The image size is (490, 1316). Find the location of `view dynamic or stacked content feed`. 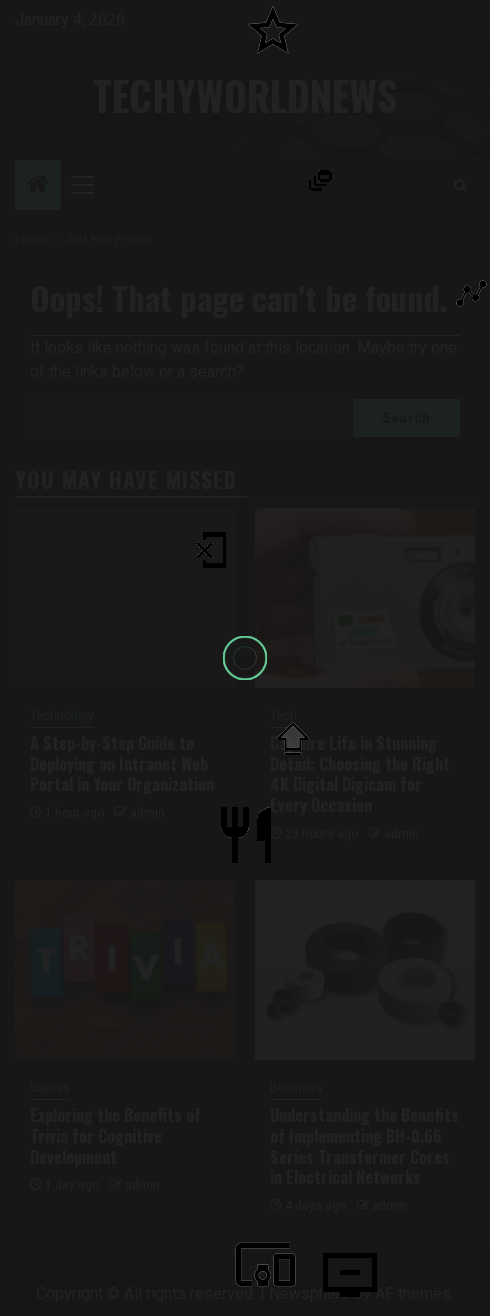

view dynamic or stacked content feed is located at coordinates (320, 180).